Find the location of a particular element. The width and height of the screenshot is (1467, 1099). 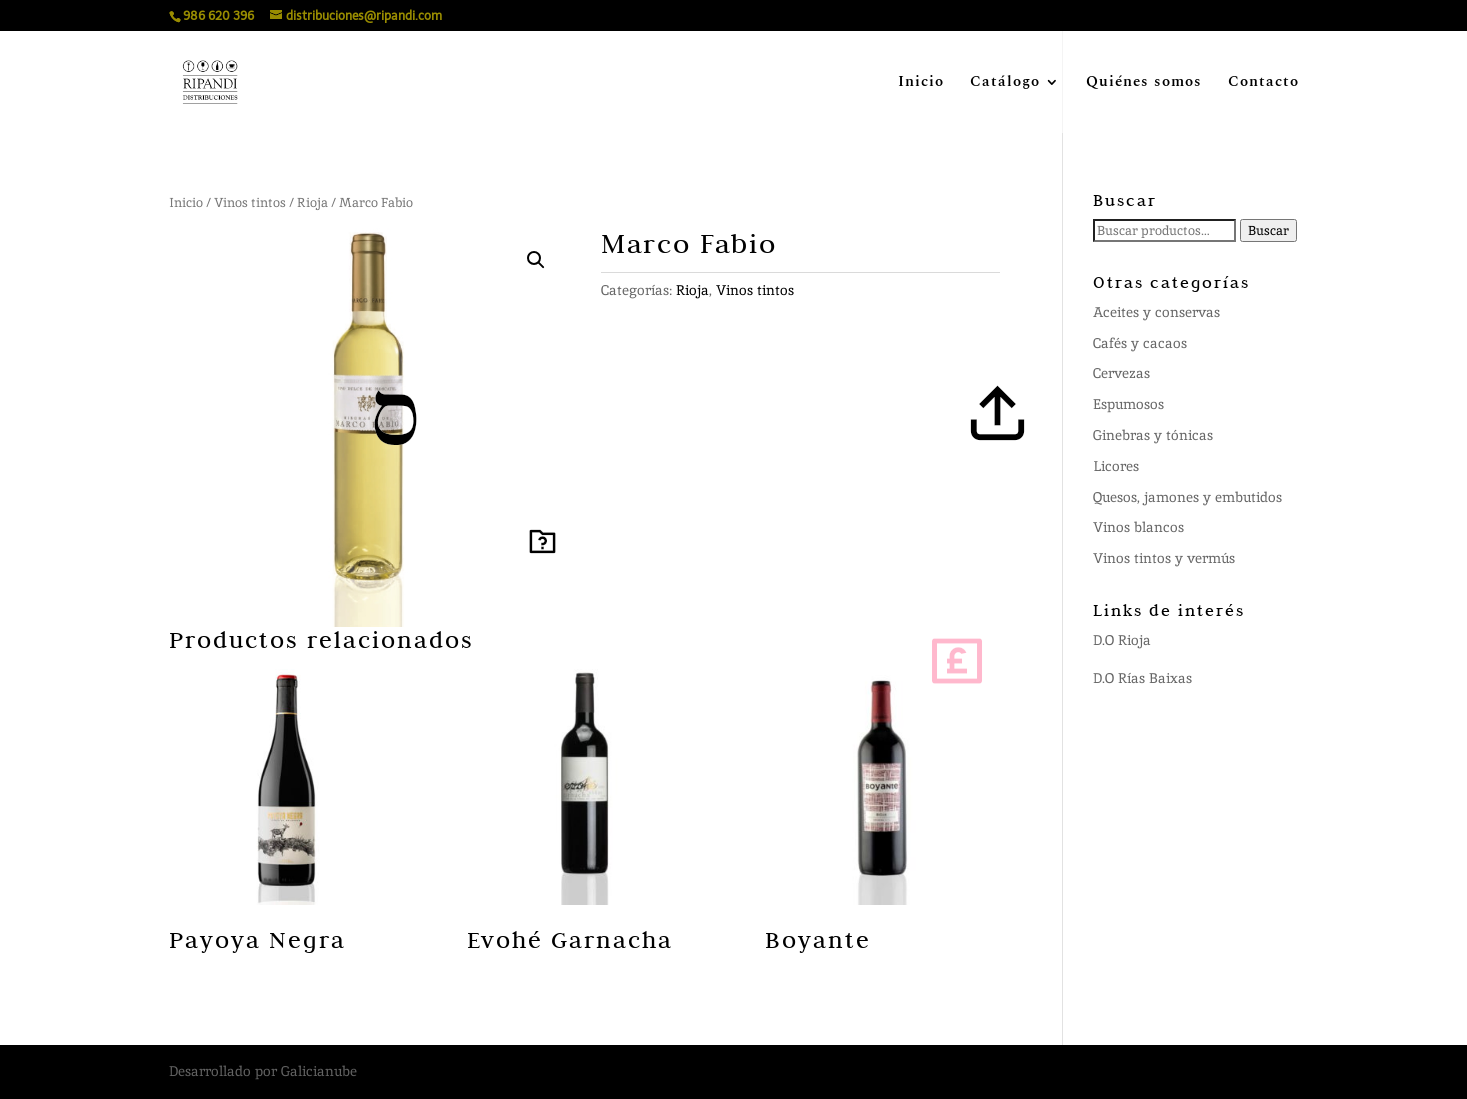

folder with unknown or unrecognized contents is located at coordinates (542, 541).